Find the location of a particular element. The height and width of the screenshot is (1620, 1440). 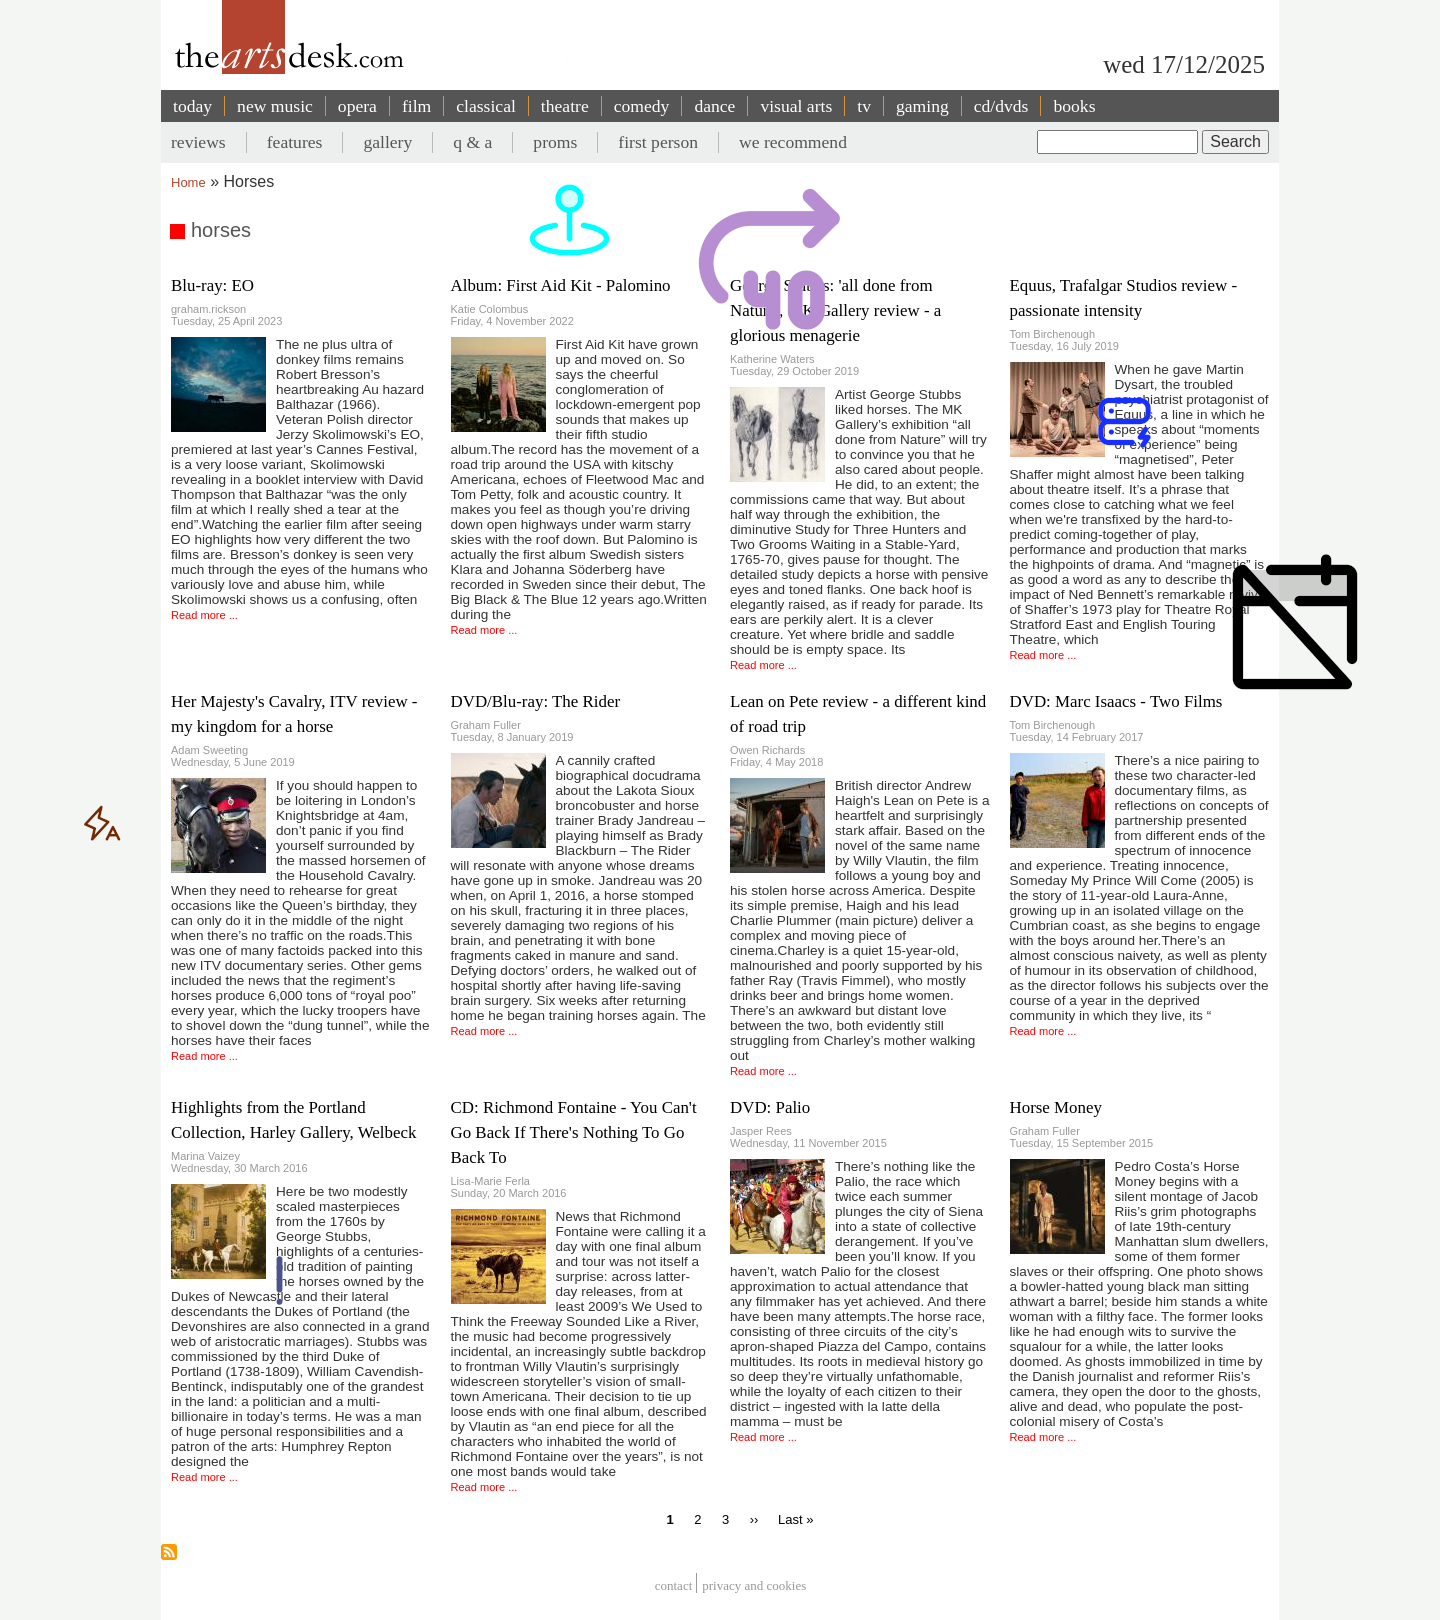

mark a location on the map is located at coordinates (569, 221).